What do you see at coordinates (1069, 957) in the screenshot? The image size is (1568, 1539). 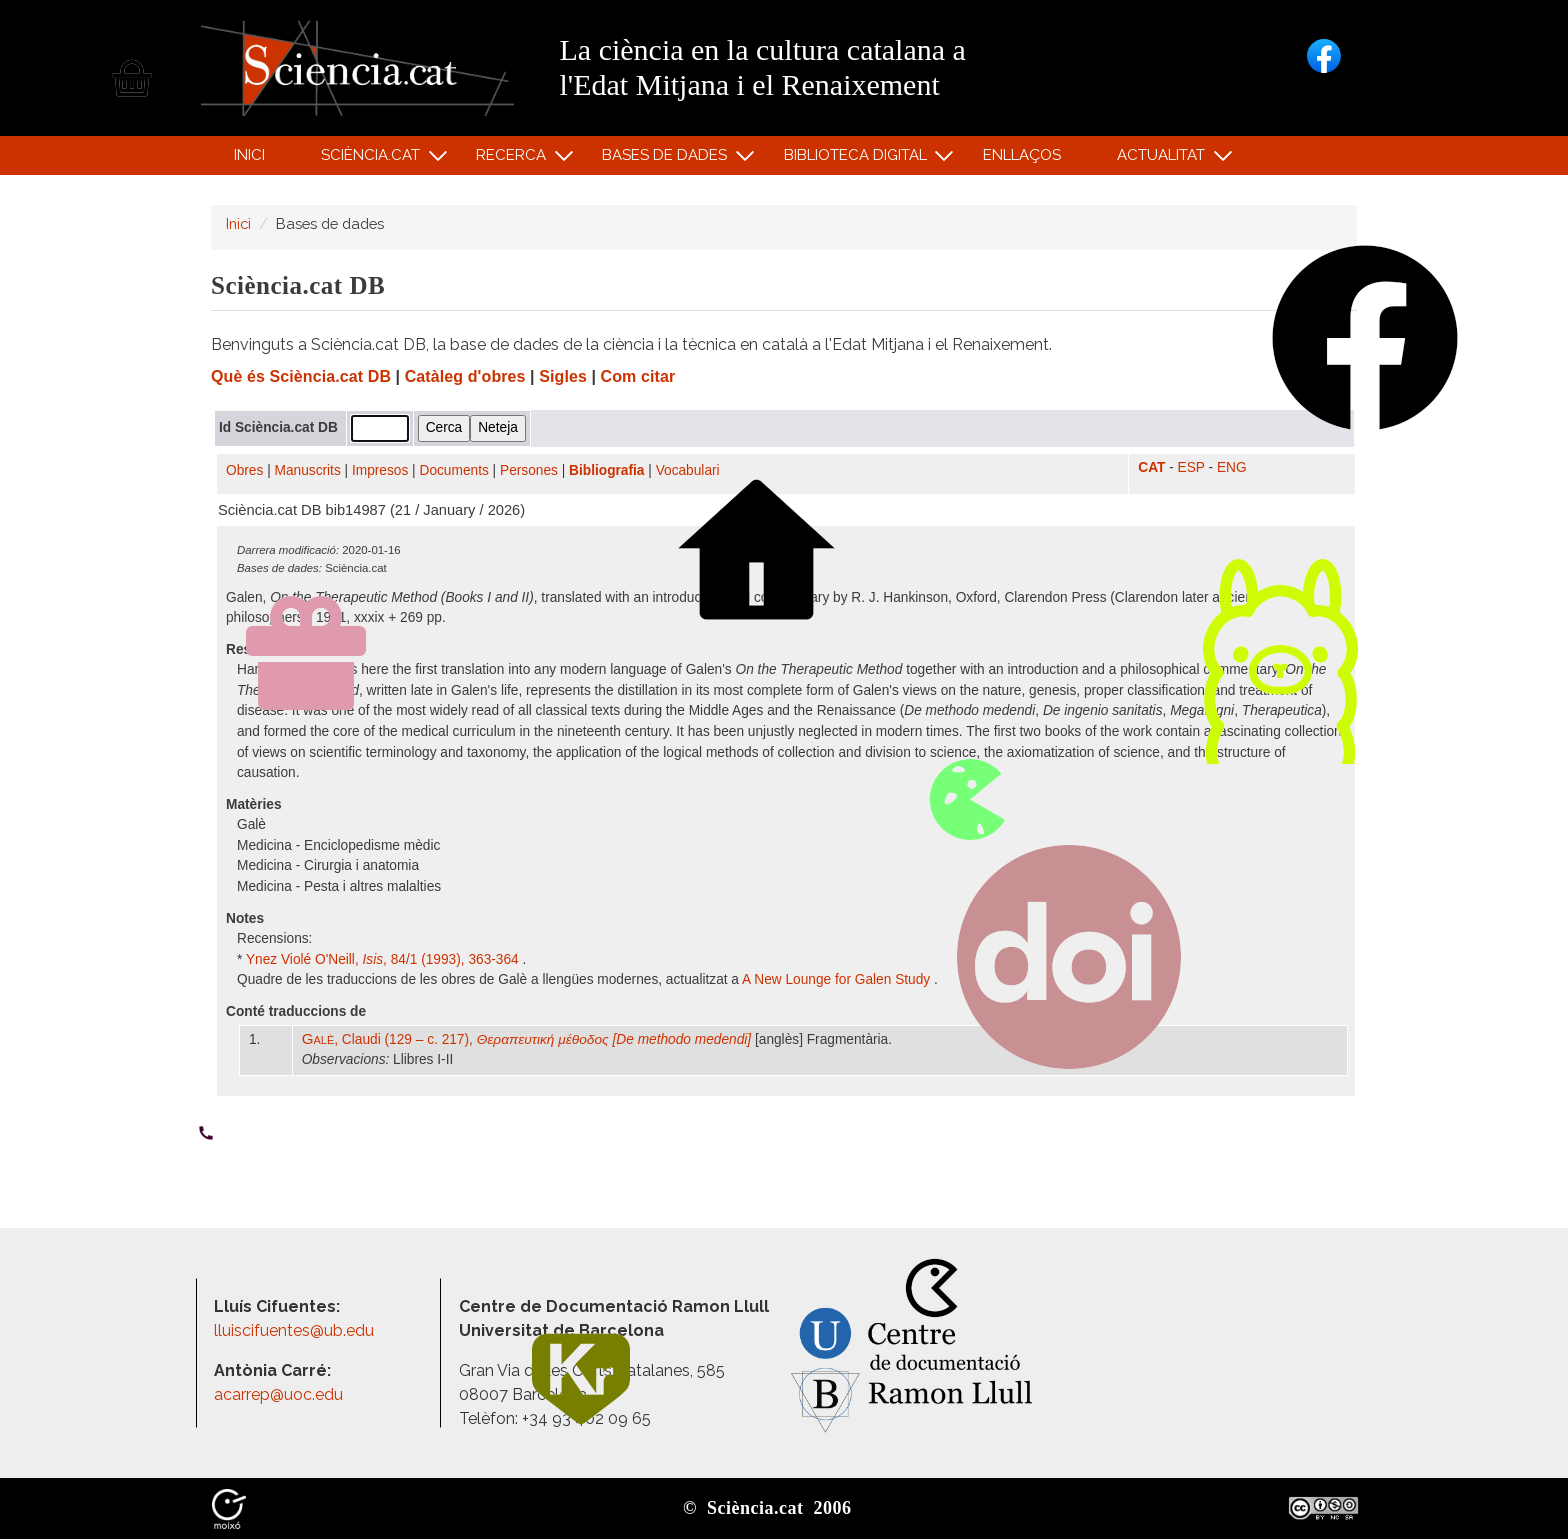 I see `digital object identifier (DOI) logo` at bounding box center [1069, 957].